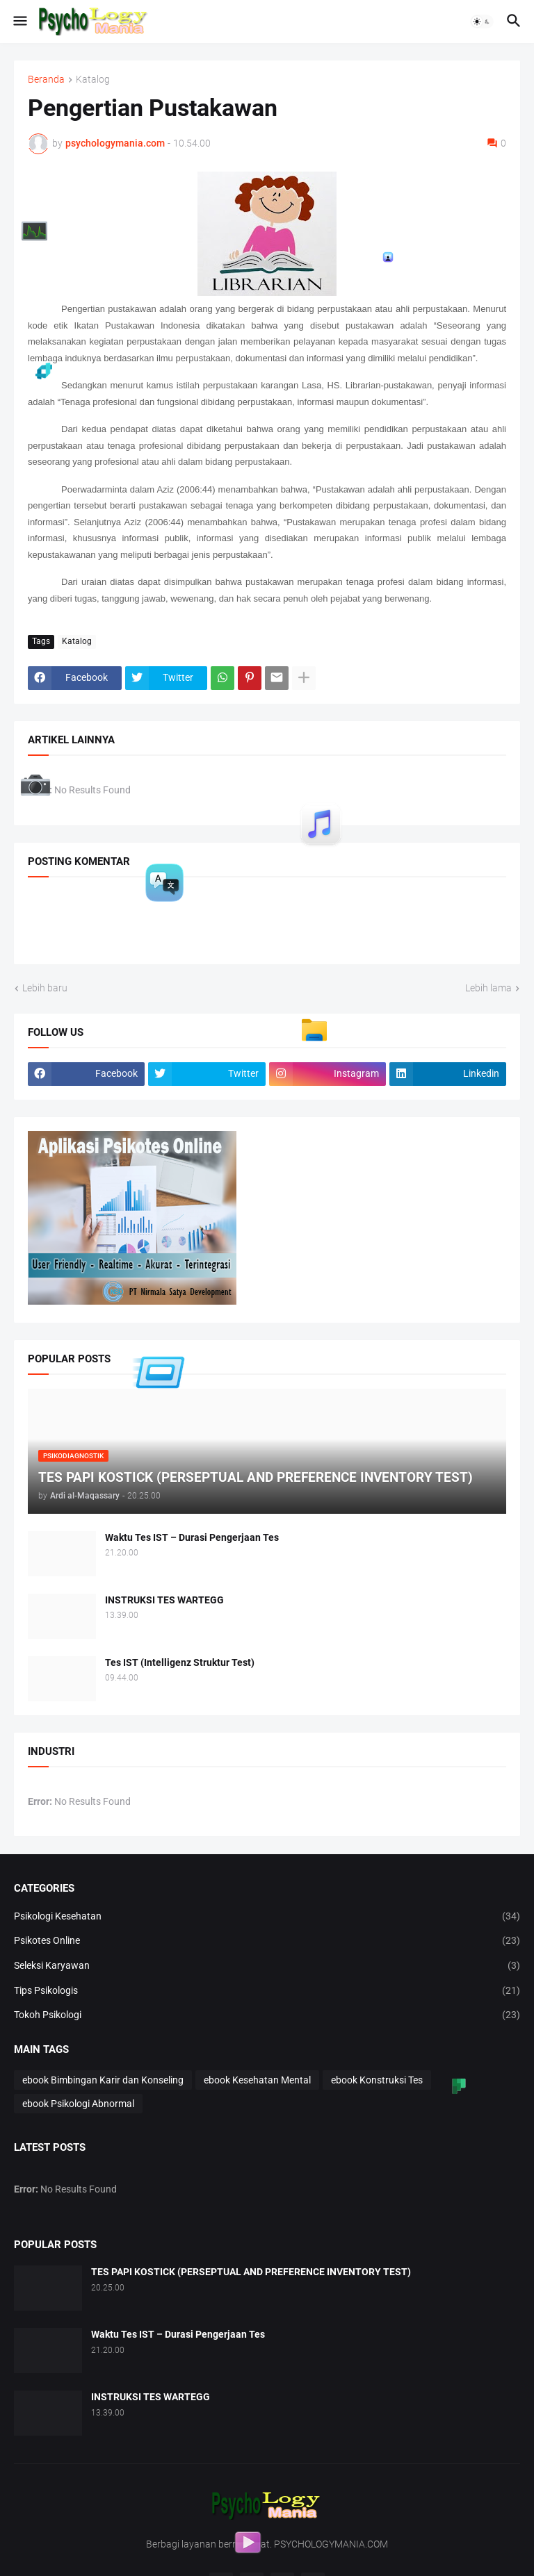 The height and width of the screenshot is (2576, 534). I want to click on open the screen sharing app, so click(388, 257).